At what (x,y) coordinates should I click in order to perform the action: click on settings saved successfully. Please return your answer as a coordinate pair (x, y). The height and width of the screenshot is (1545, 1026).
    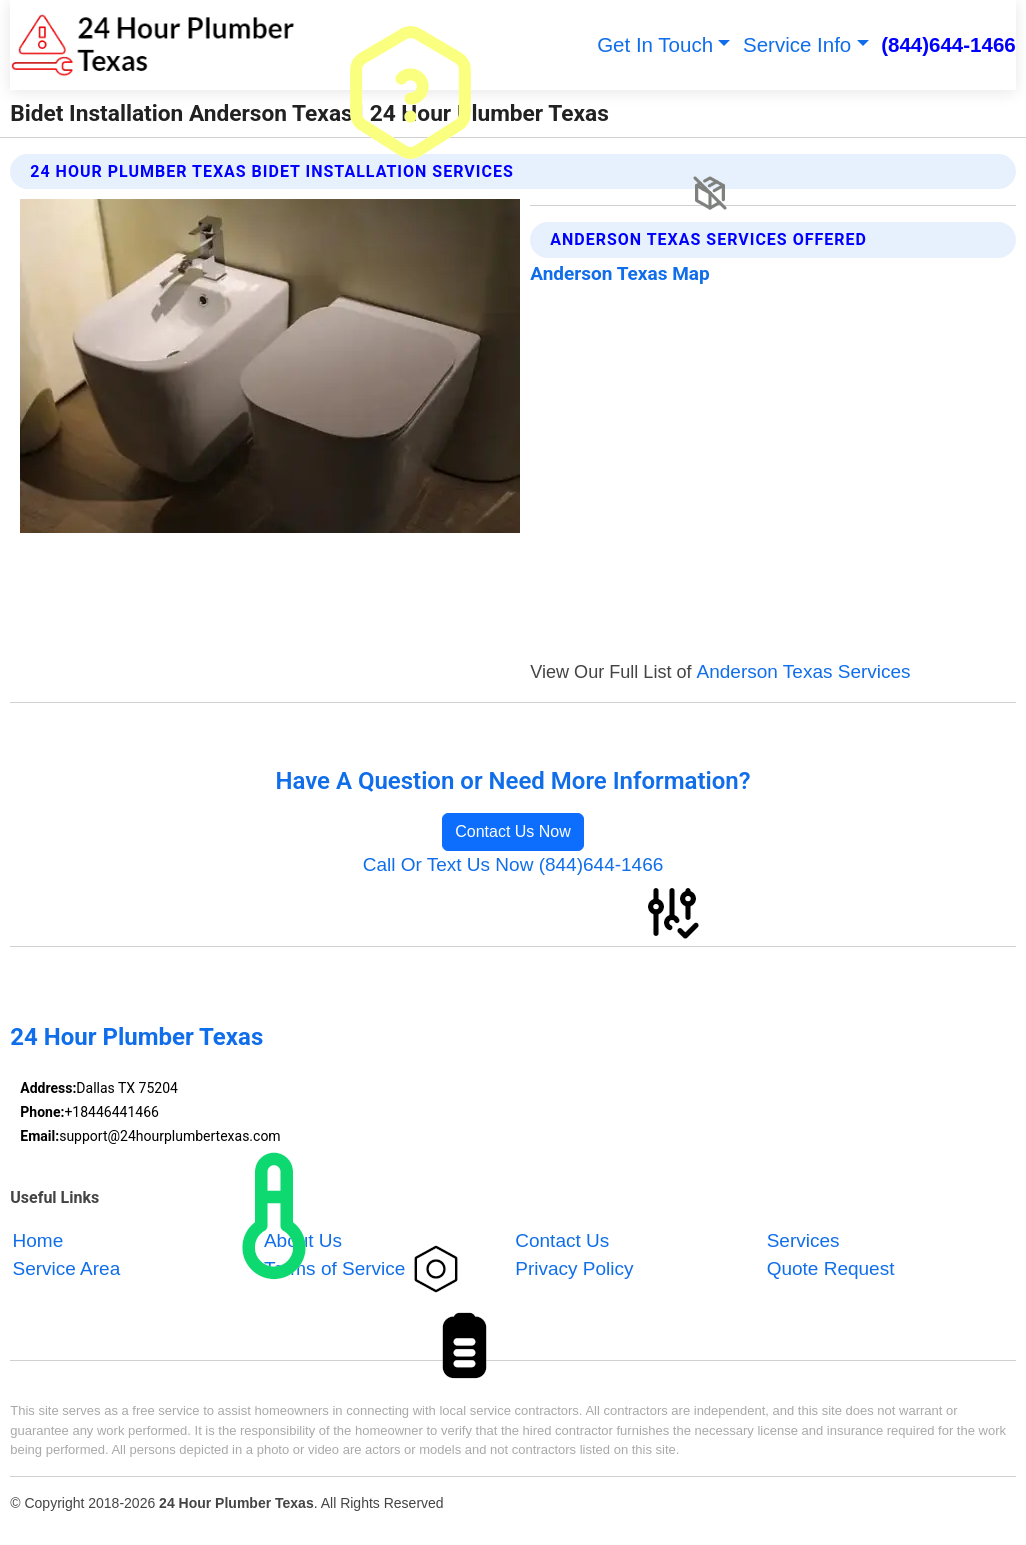
    Looking at the image, I should click on (672, 912).